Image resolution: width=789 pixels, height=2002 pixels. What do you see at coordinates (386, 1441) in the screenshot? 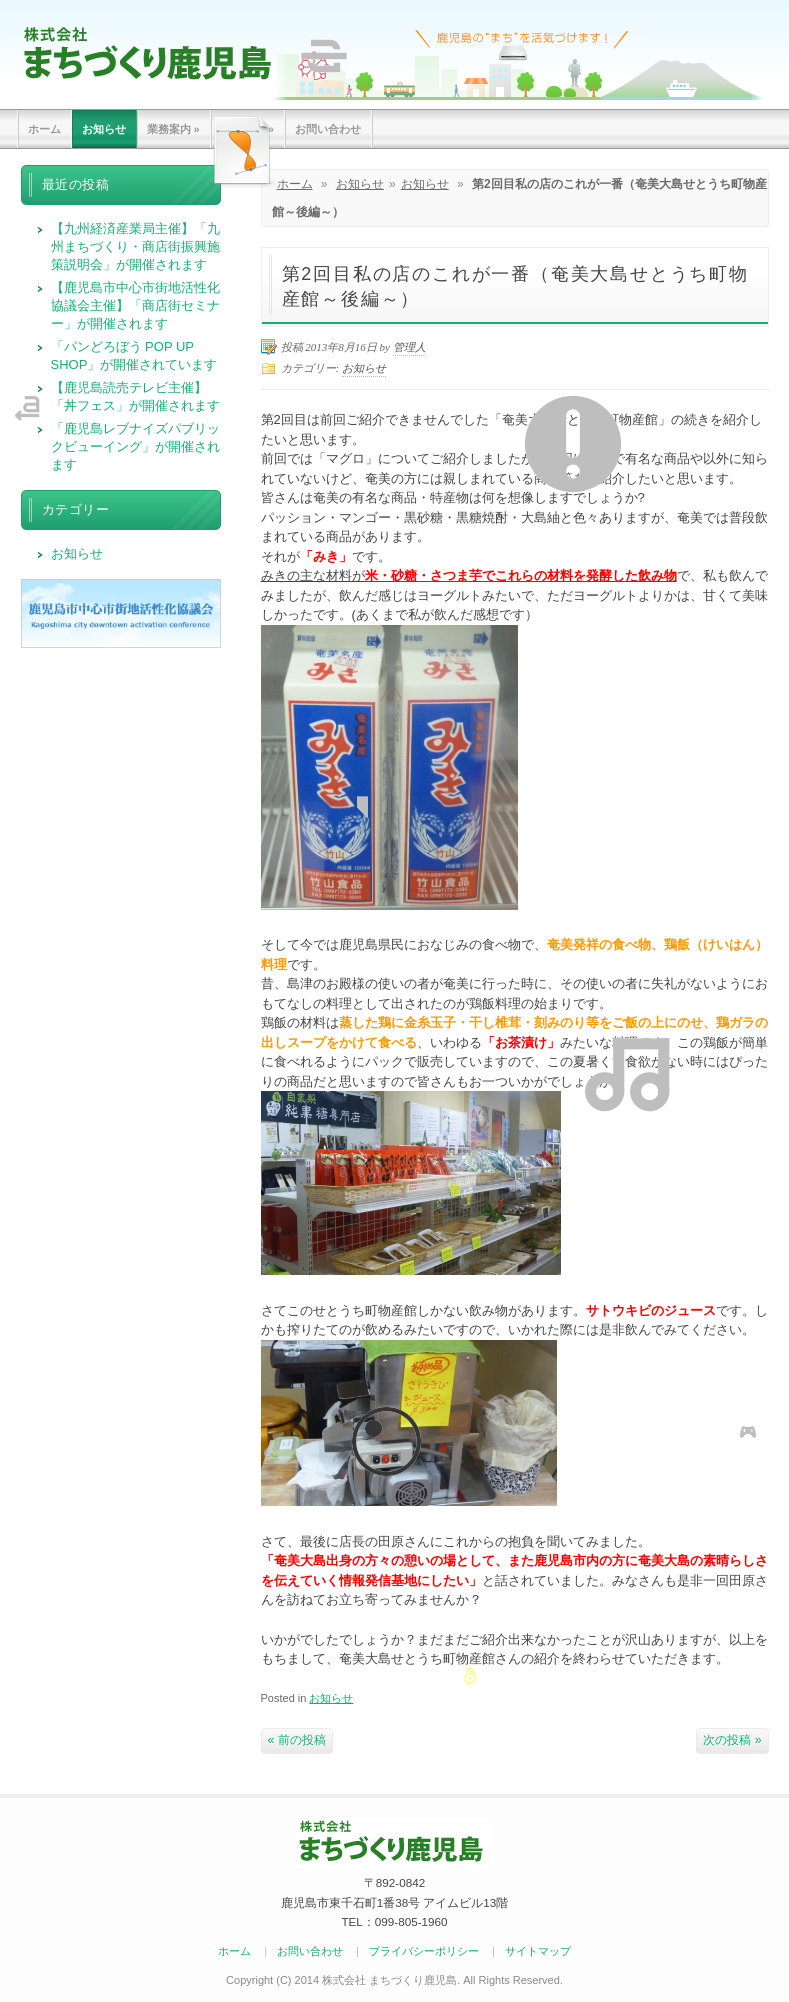
I see `open clockworks or timer application` at bounding box center [386, 1441].